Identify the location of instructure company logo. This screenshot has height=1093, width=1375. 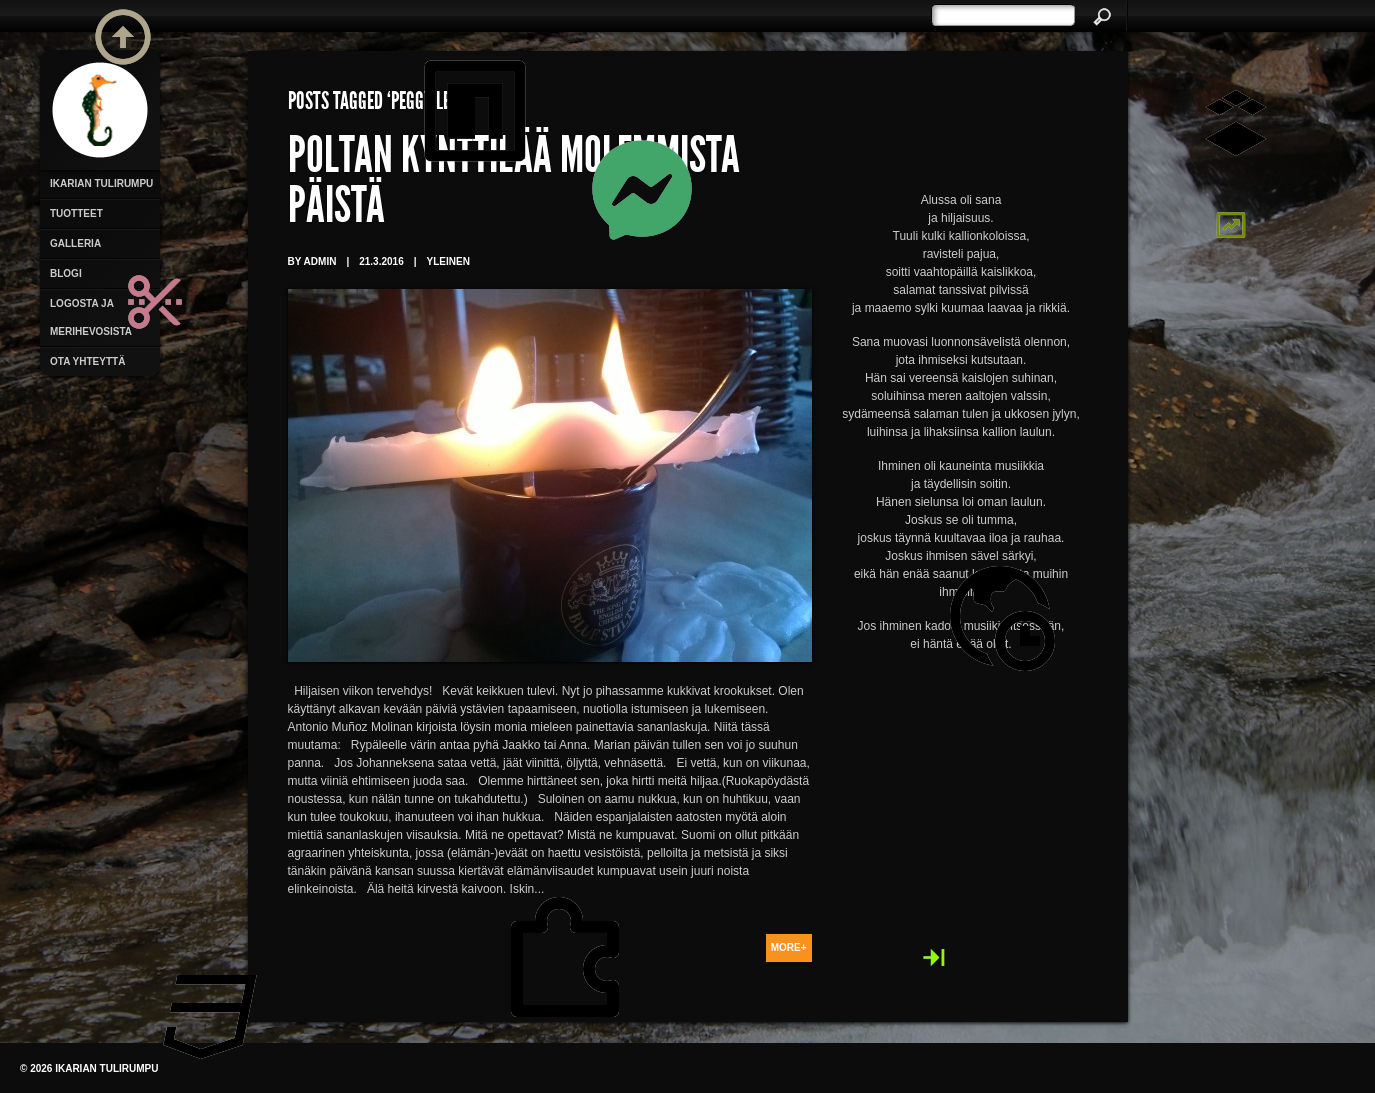
(1236, 123).